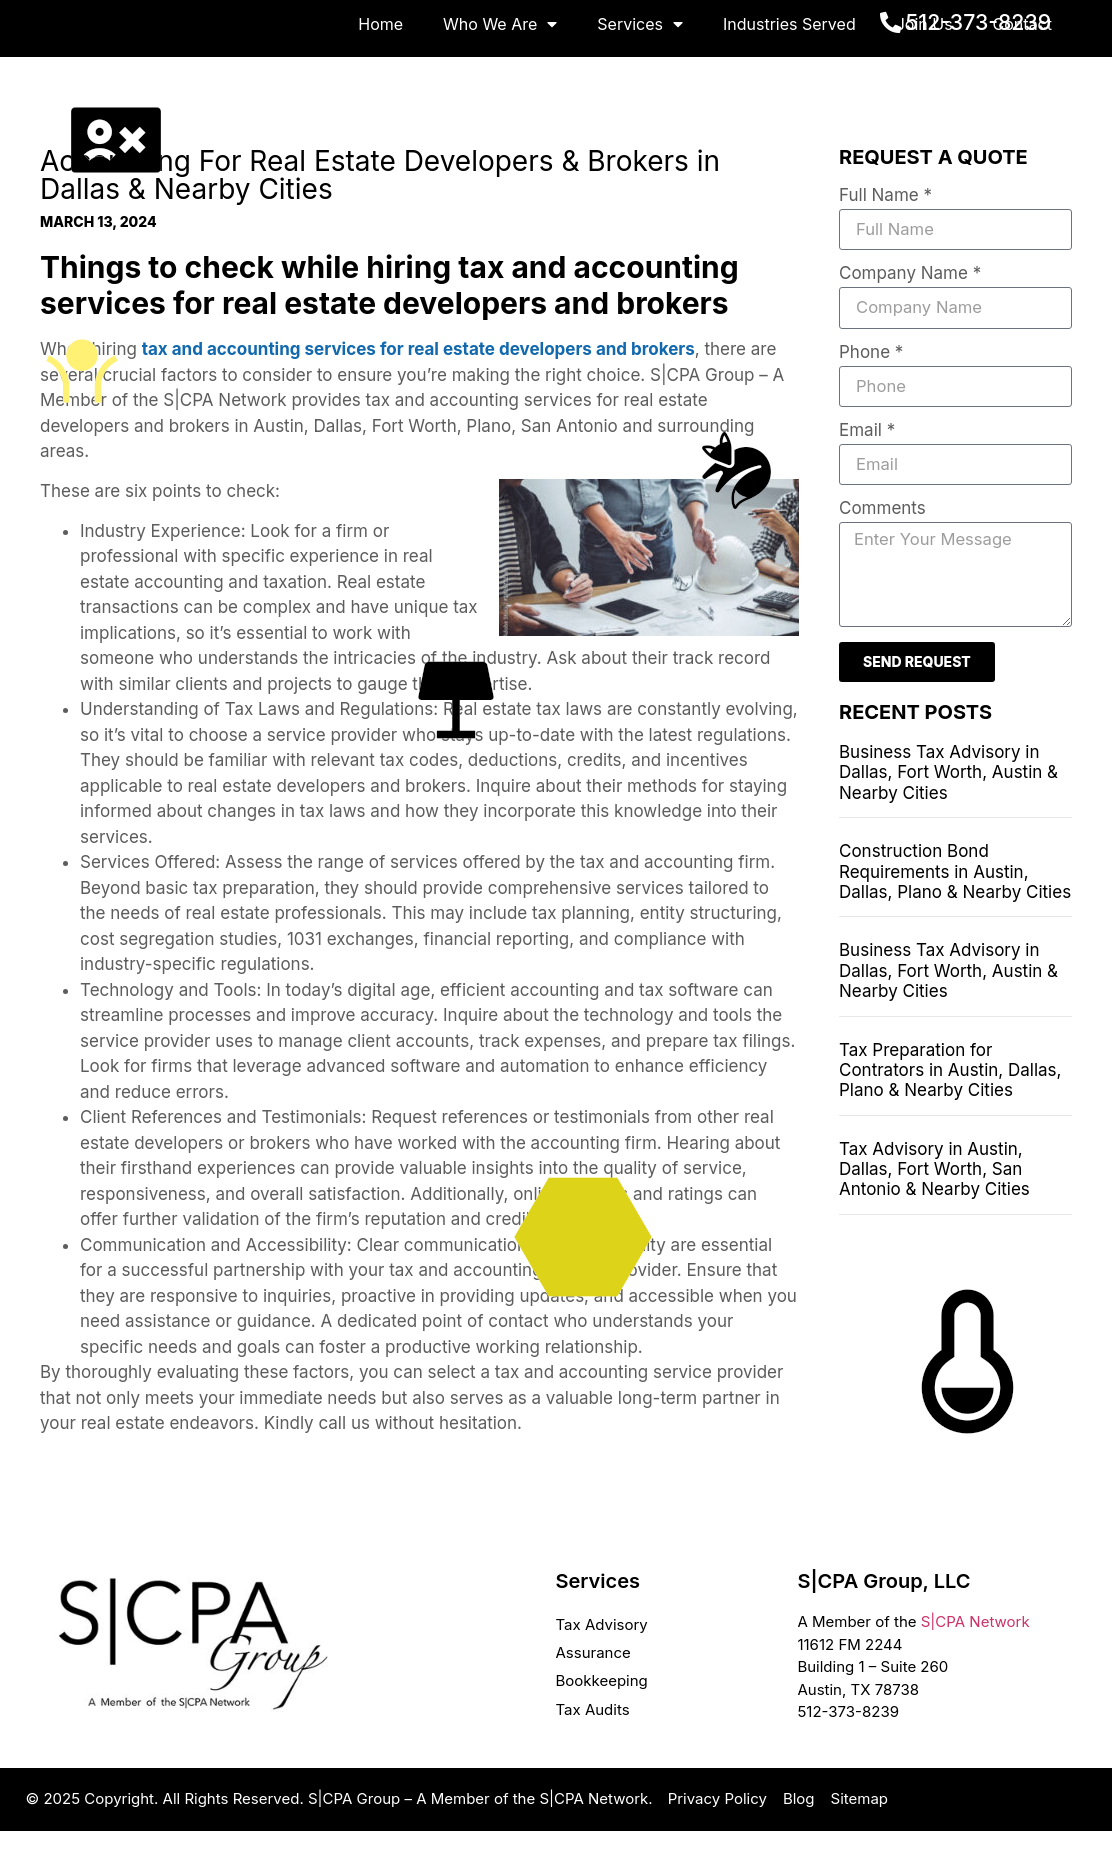  I want to click on indicates an expired pass or credential, so click(116, 140).